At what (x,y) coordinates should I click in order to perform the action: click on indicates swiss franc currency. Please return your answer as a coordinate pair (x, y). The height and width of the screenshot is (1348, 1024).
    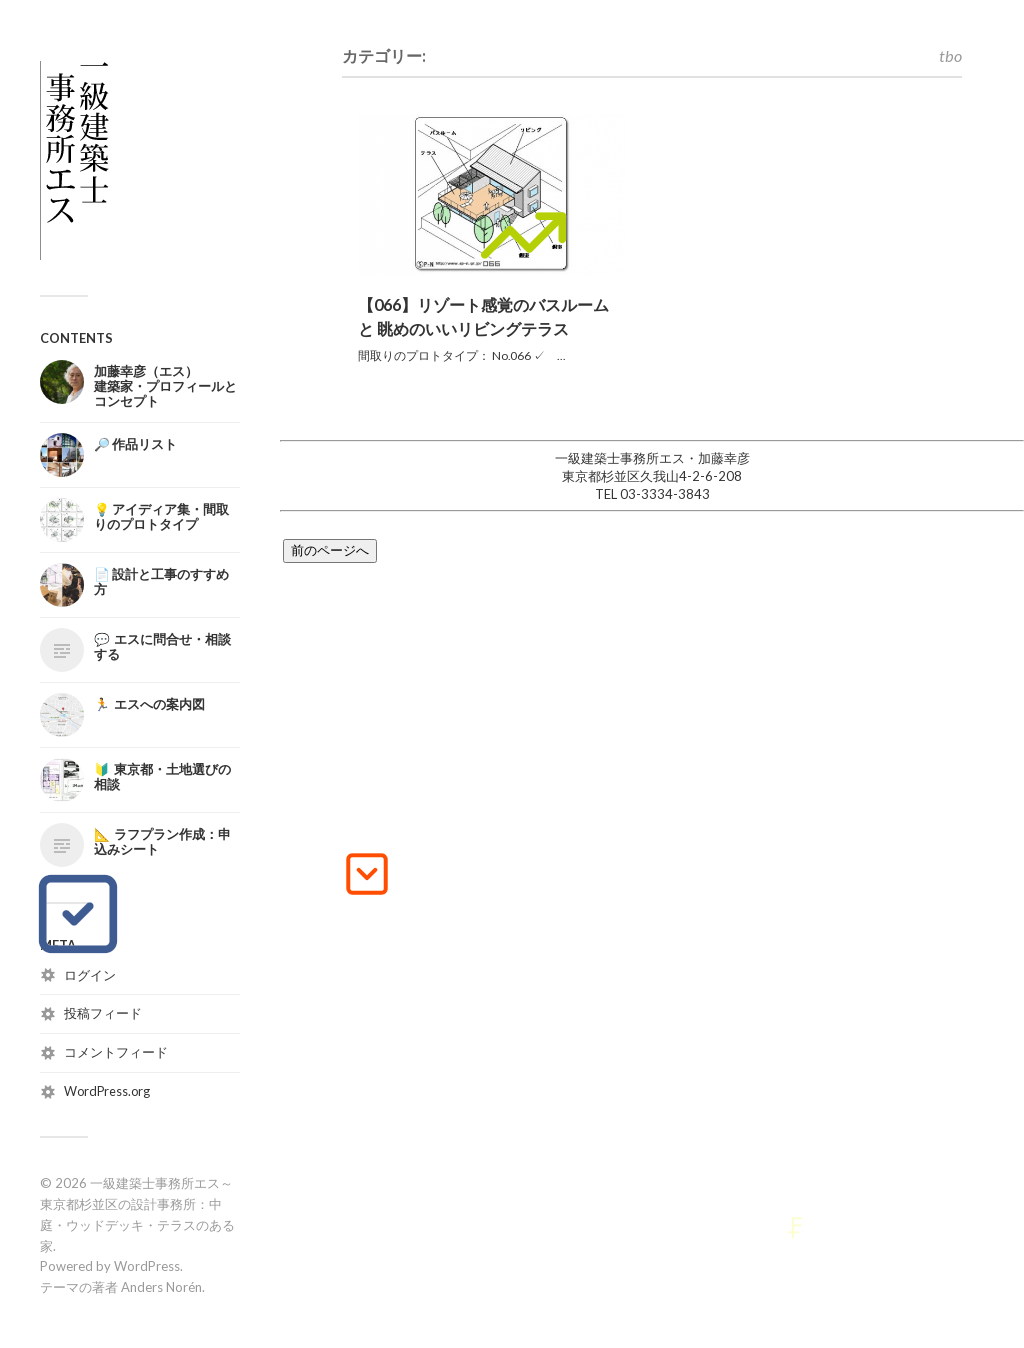
    Looking at the image, I should click on (795, 1228).